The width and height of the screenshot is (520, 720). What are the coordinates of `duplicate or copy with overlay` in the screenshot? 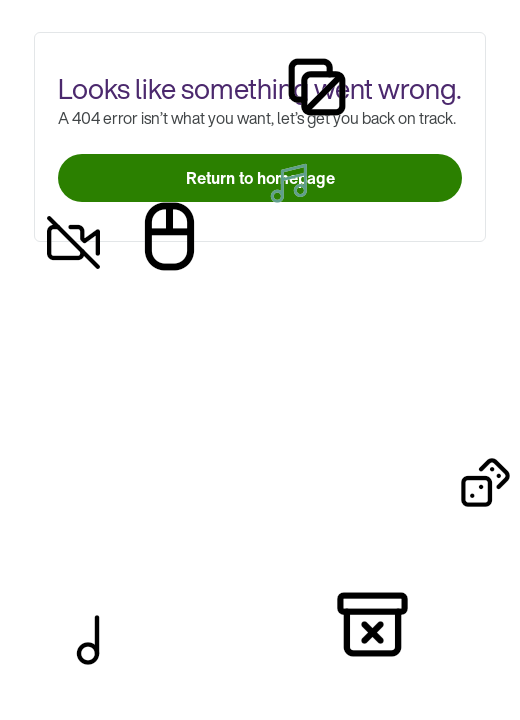 It's located at (317, 87).